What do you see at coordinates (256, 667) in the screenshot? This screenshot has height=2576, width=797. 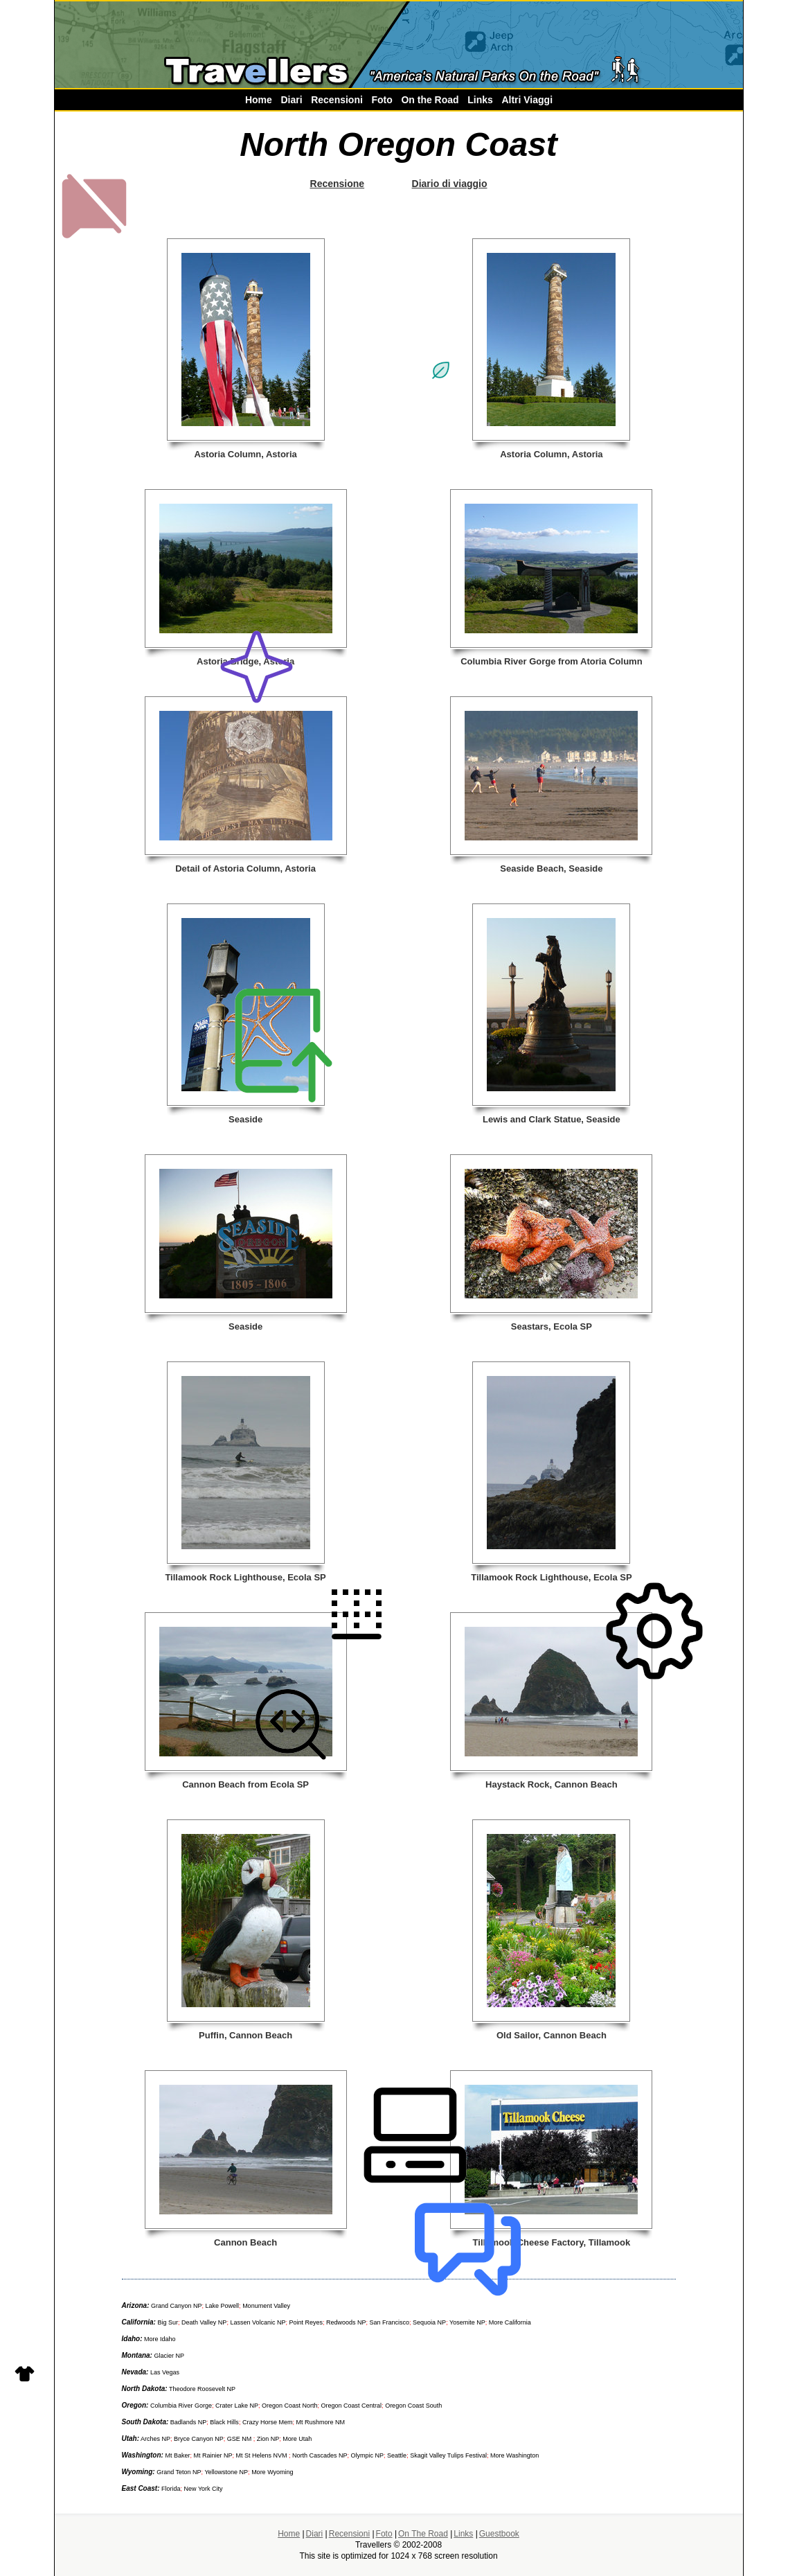 I see `indicates a special or featured item` at bounding box center [256, 667].